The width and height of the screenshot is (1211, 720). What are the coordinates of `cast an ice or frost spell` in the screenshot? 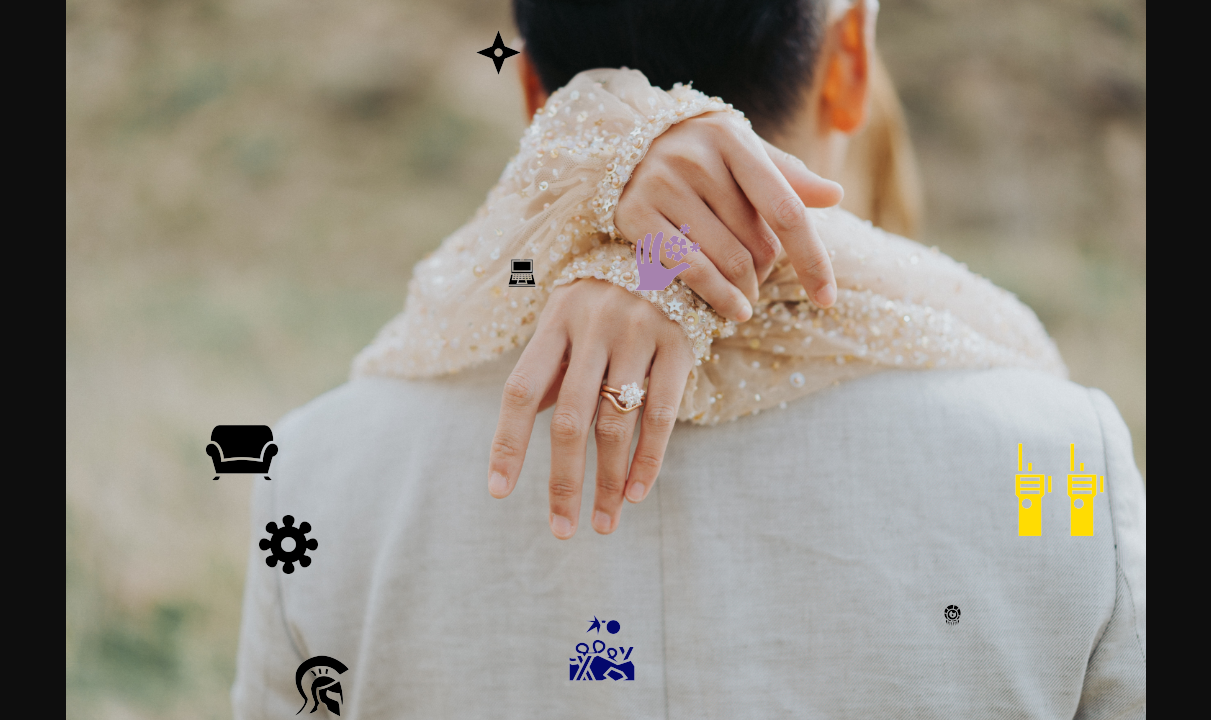 It's located at (668, 257).